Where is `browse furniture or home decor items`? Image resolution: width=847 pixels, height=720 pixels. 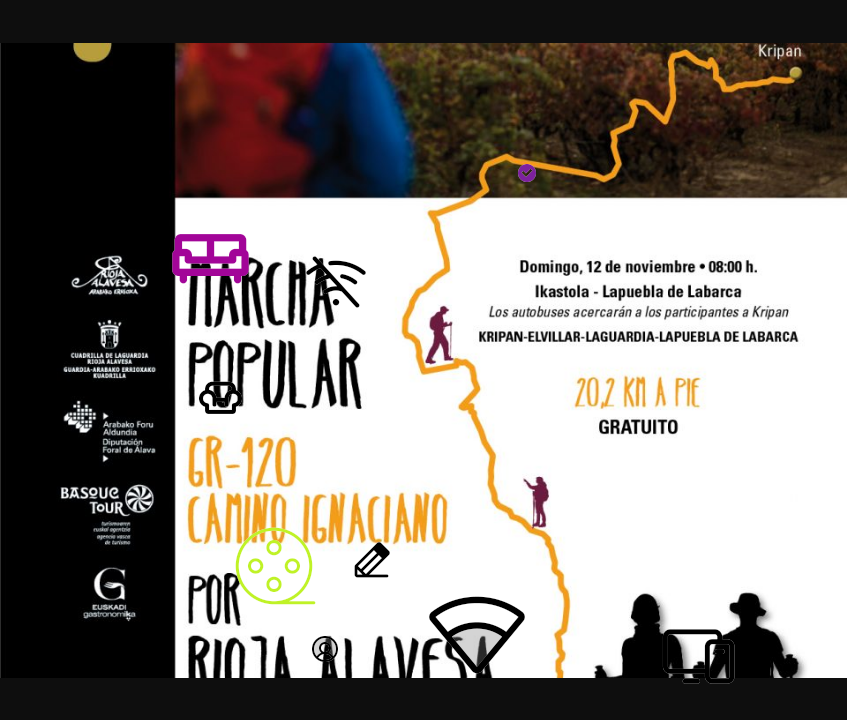 browse furniture or home decor items is located at coordinates (210, 257).